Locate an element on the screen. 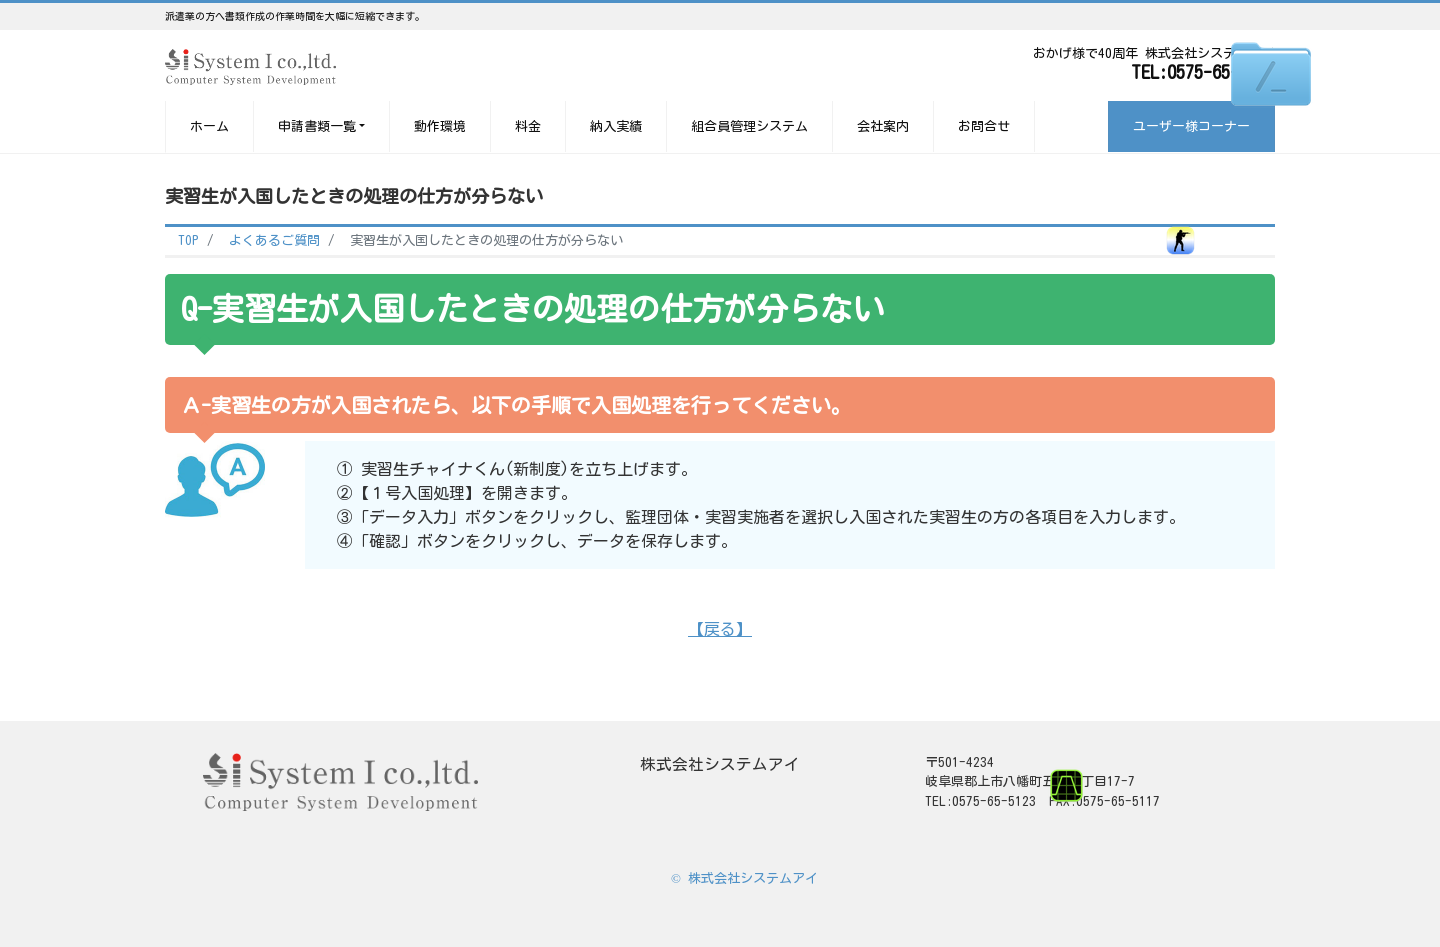 This screenshot has height=947, width=1440. launch counter-strike is located at coordinates (1180, 240).